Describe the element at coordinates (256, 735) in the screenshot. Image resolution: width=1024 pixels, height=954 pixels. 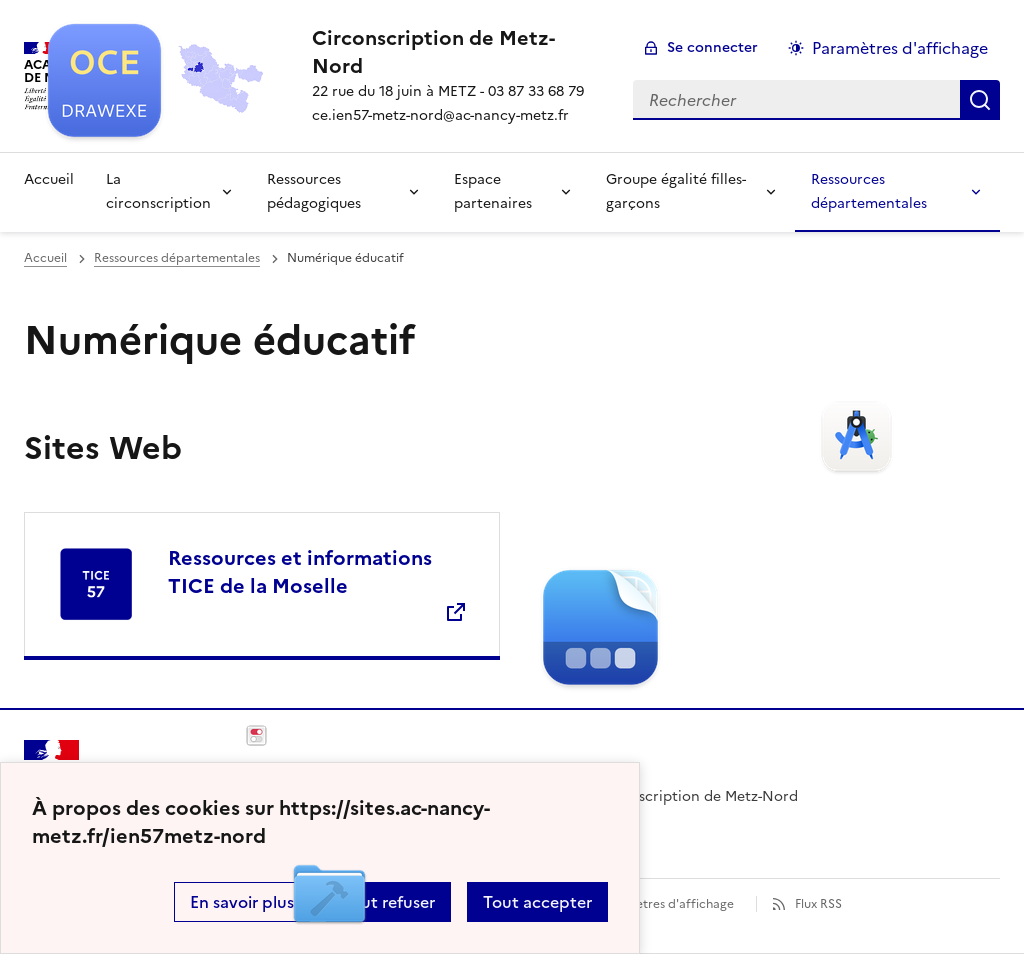
I see `open system tweaks or settings app` at that location.